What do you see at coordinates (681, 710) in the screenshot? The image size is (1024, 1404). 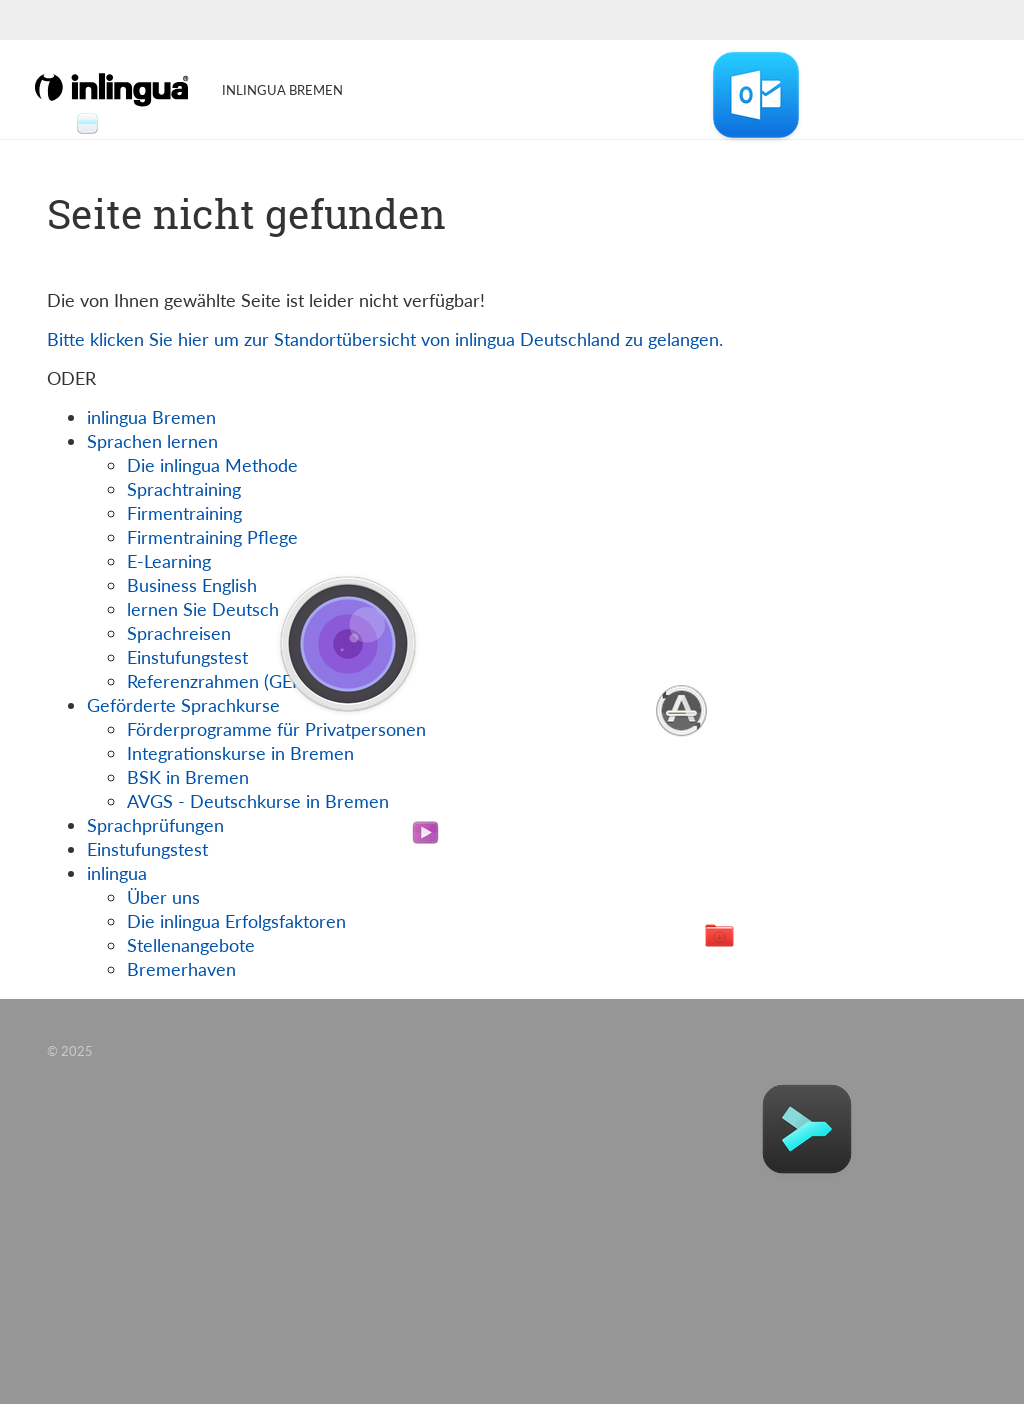 I see `open the software update notifier app` at bounding box center [681, 710].